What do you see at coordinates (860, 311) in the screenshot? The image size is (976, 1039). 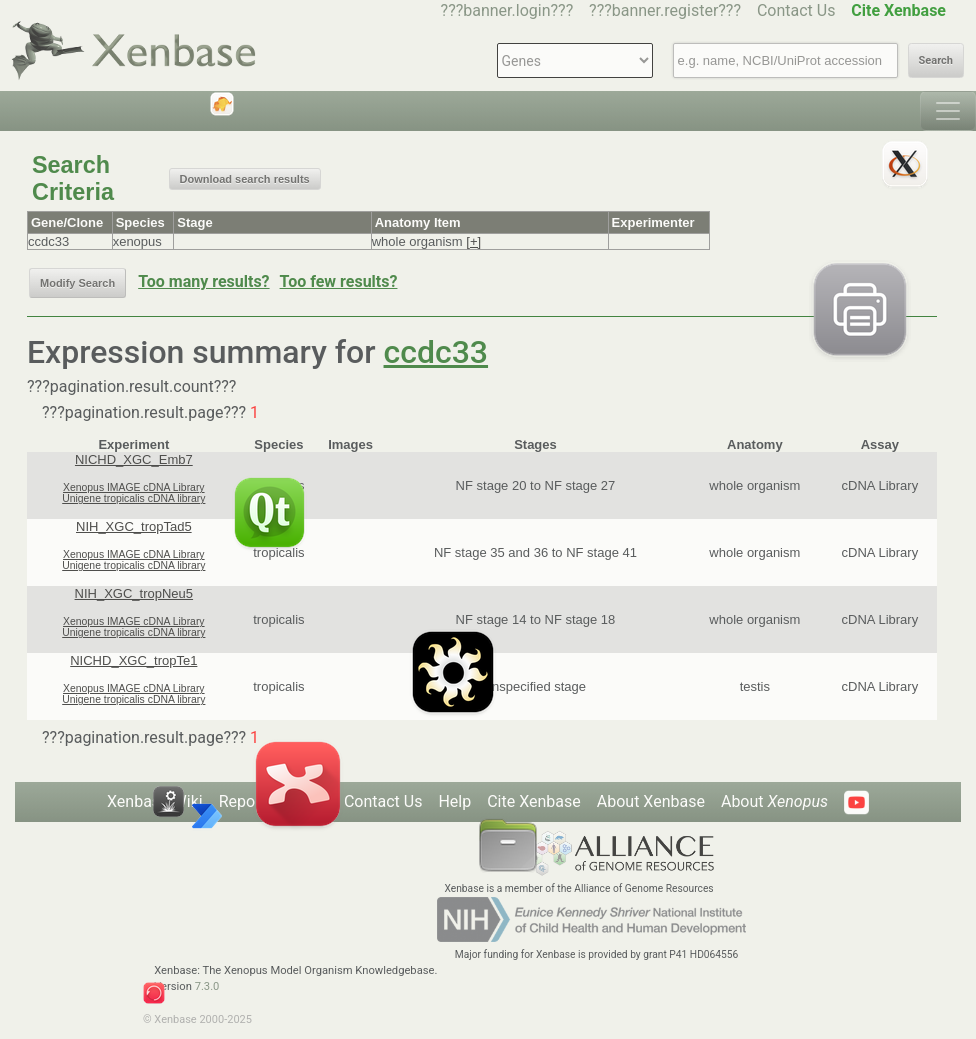 I see `access printer settings and preferences` at bounding box center [860, 311].